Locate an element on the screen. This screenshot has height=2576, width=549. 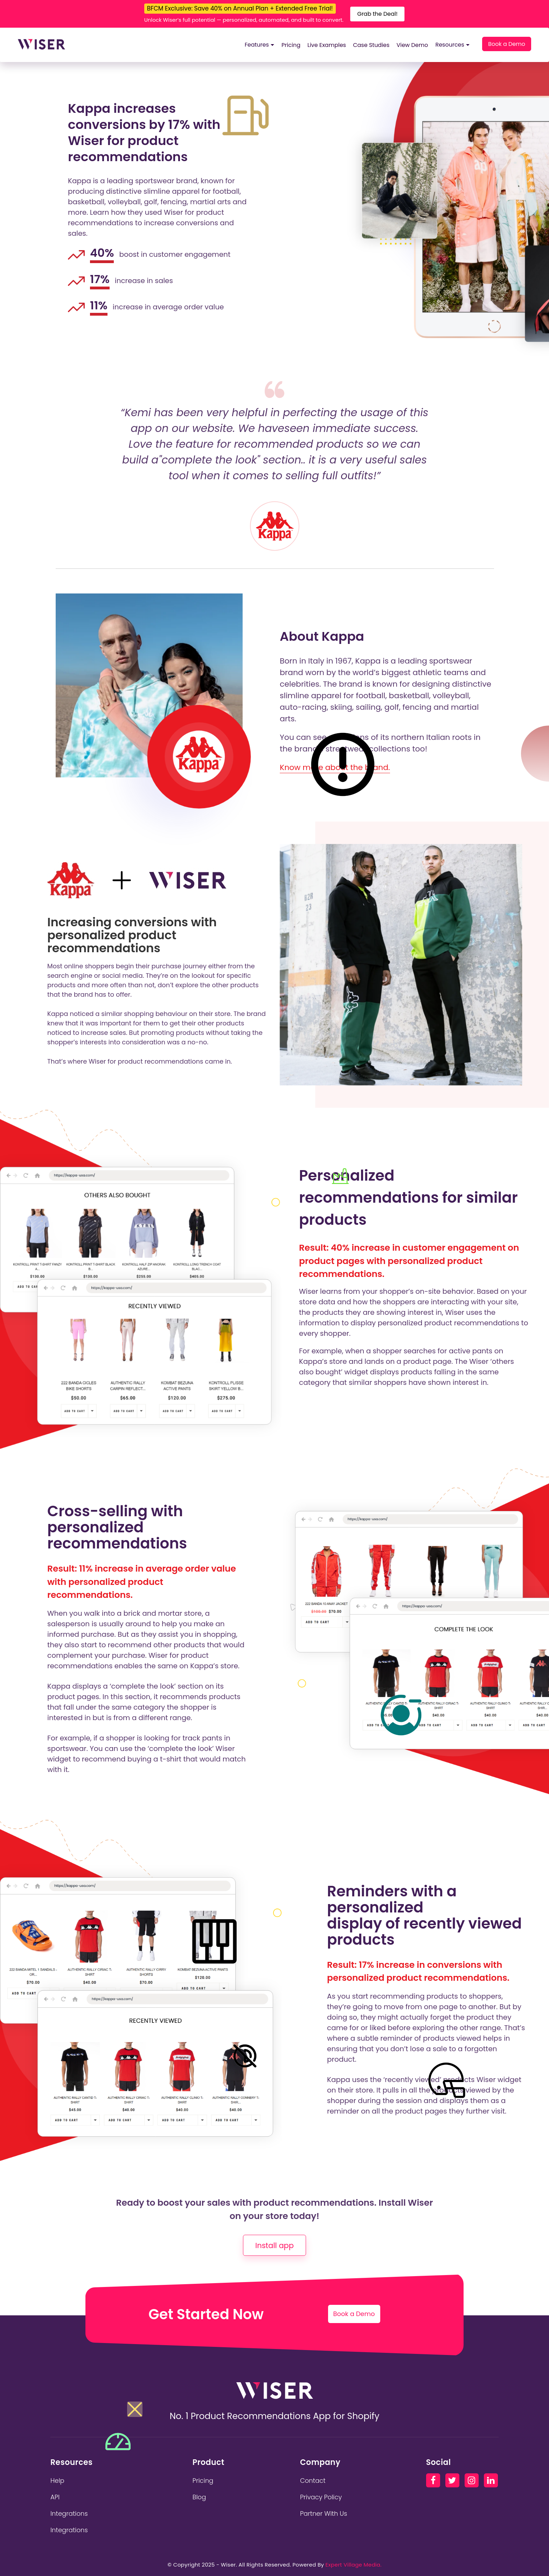
close the current window or dialog is located at coordinates (135, 2409).